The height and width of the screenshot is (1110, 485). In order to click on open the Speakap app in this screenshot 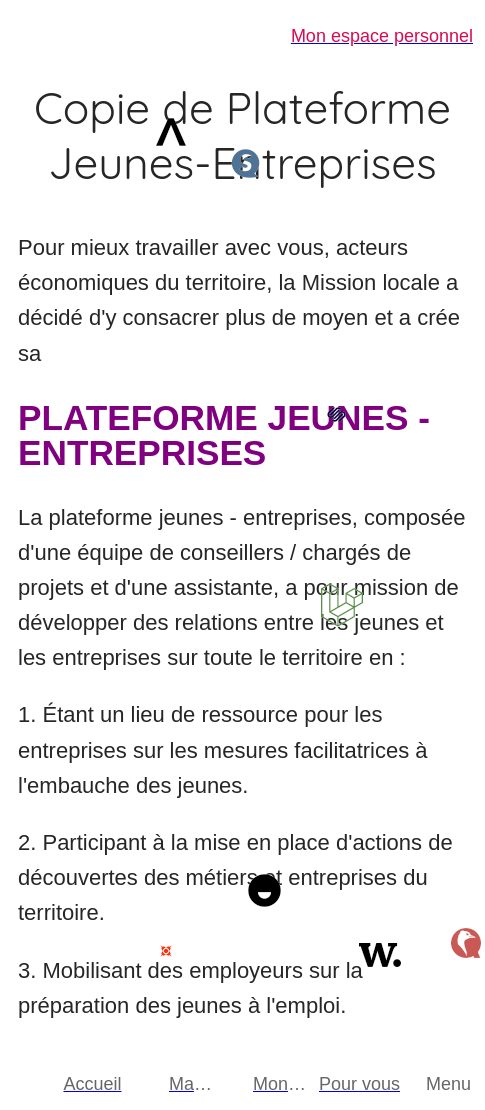, I will do `click(245, 163)`.